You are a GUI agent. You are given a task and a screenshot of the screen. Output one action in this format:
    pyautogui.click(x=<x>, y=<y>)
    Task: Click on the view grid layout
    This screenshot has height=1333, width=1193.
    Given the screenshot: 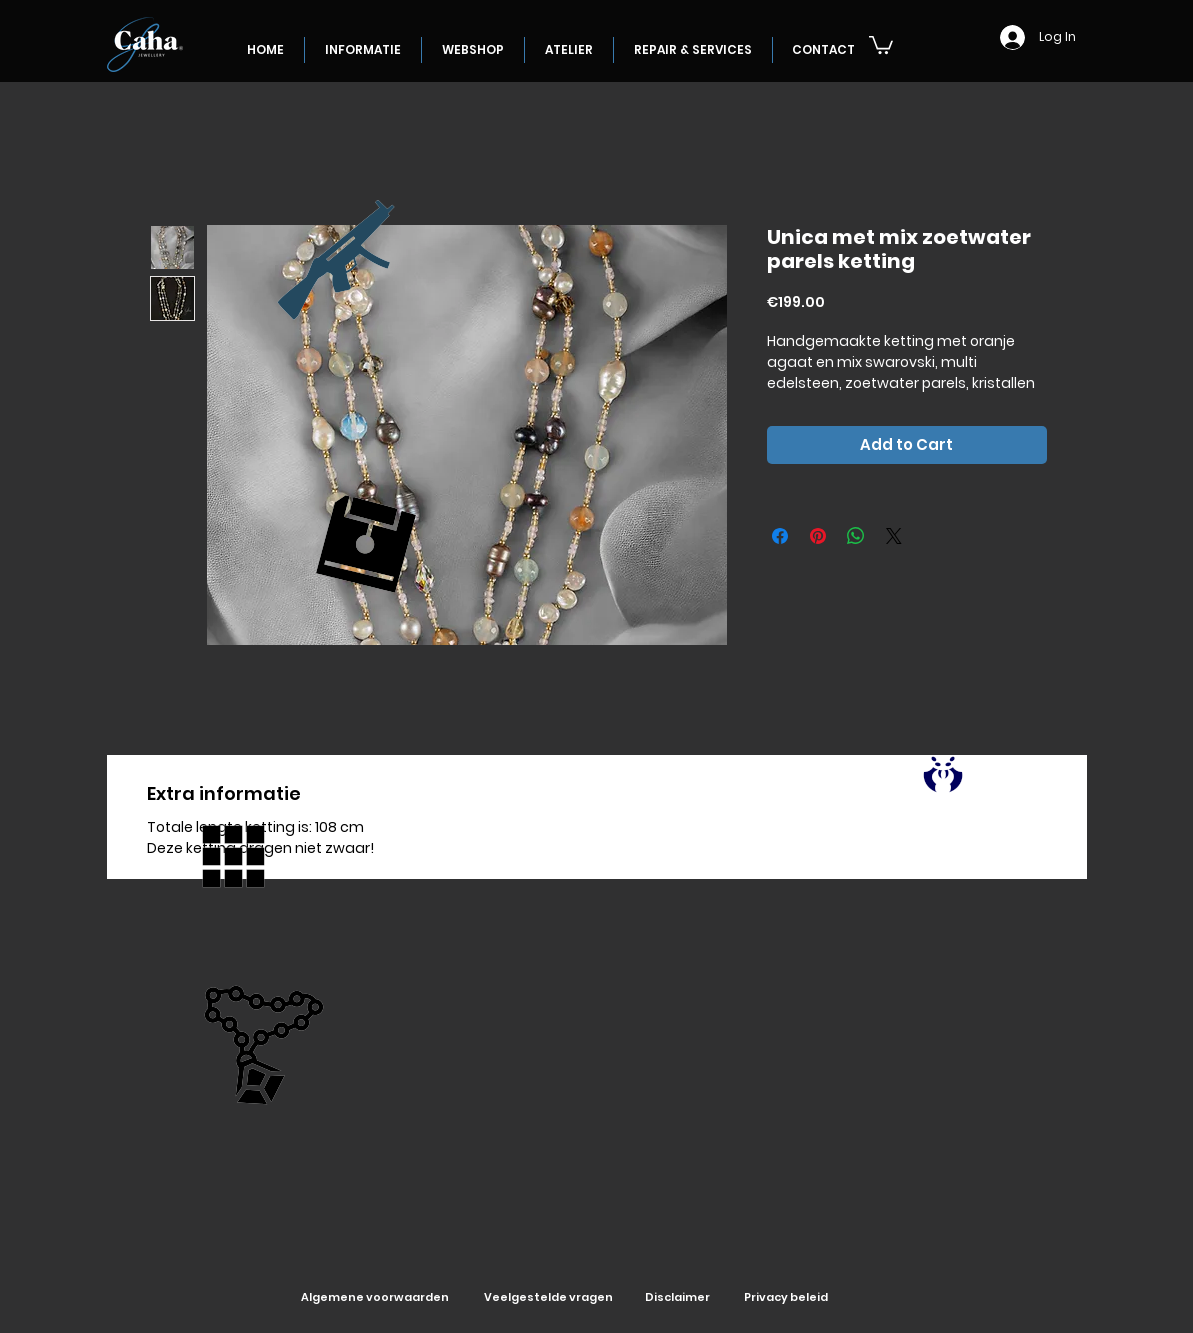 What is the action you would take?
    pyautogui.click(x=233, y=856)
    